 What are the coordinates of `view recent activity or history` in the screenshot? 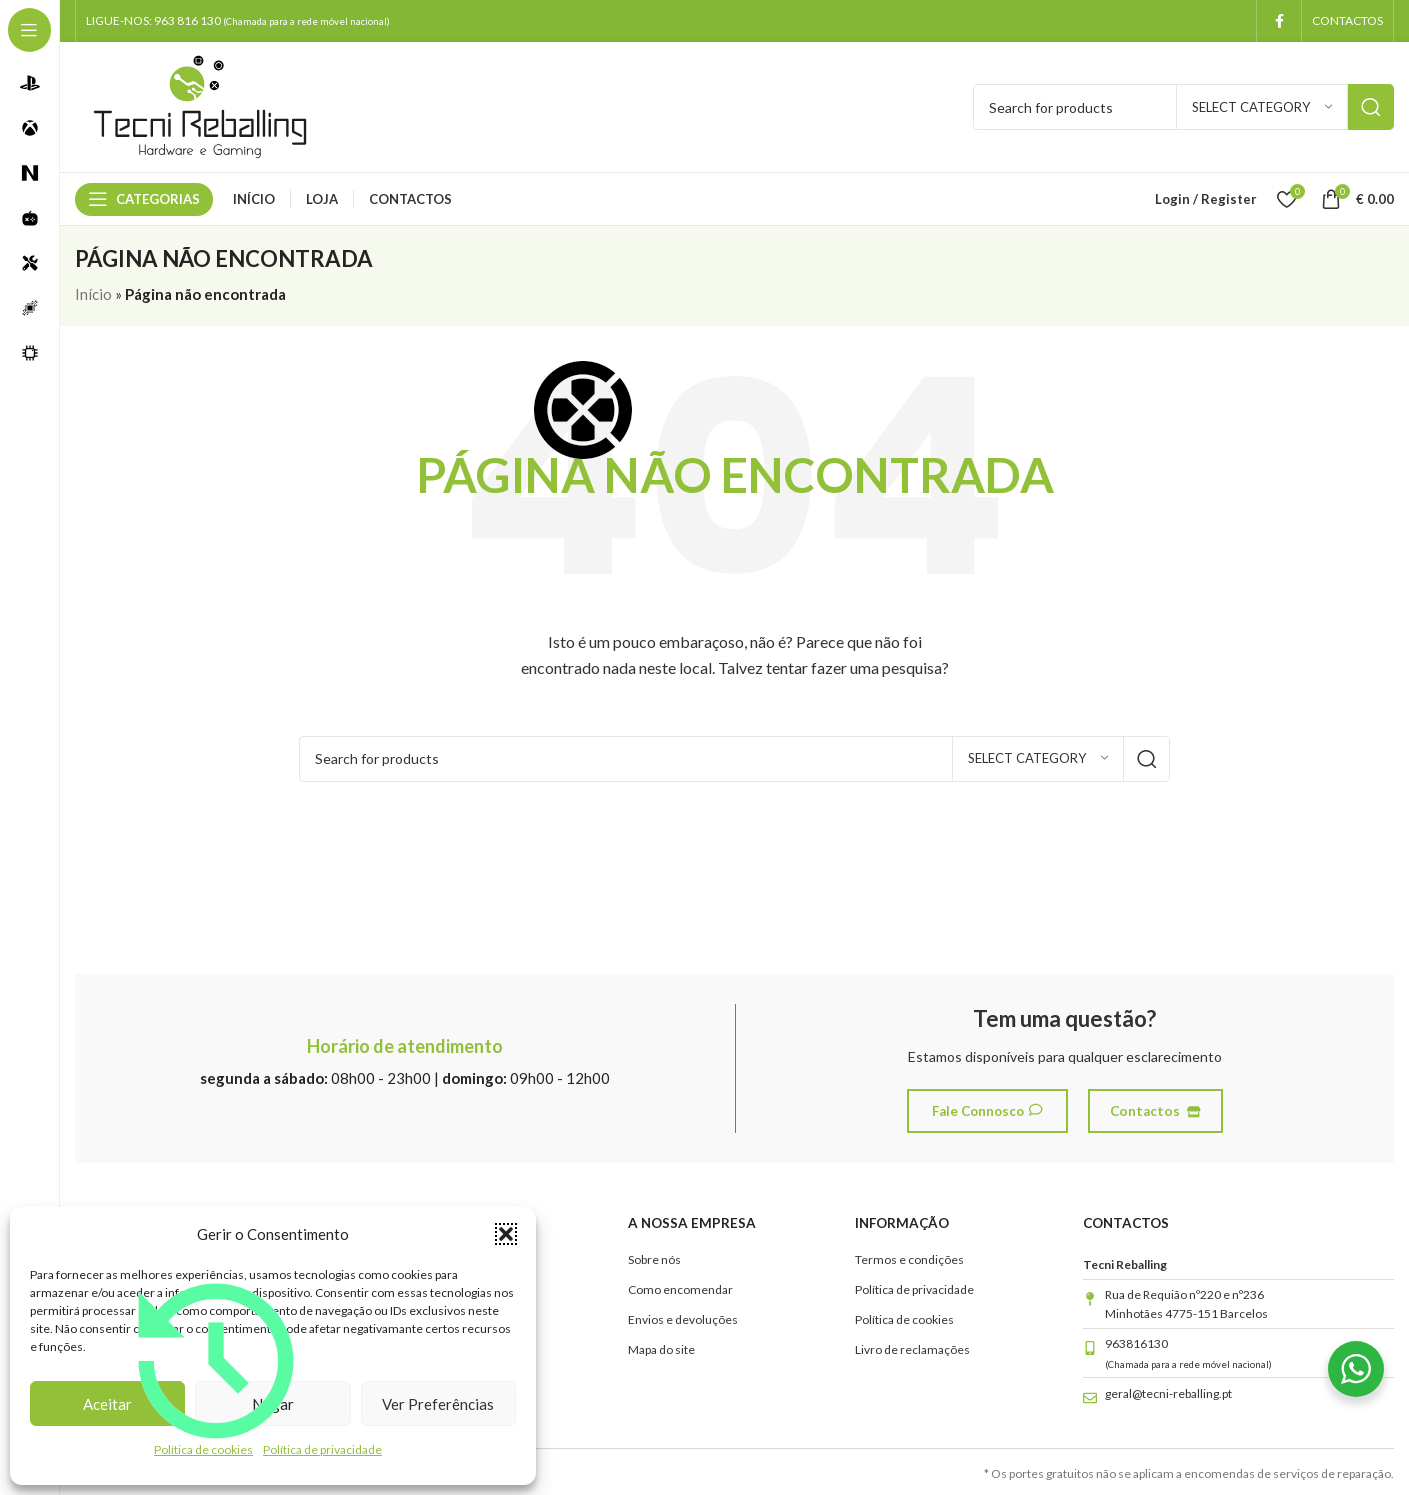 It's located at (216, 1361).